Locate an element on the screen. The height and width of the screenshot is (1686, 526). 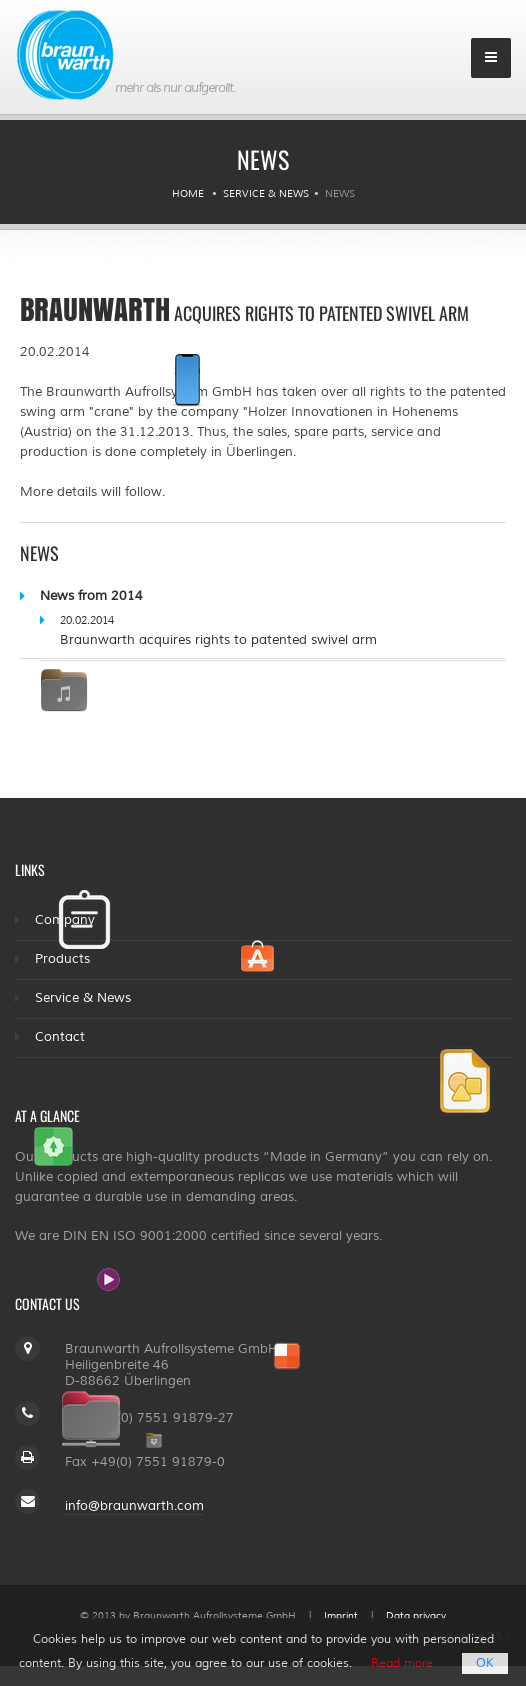
check for operating system updates is located at coordinates (53, 1146).